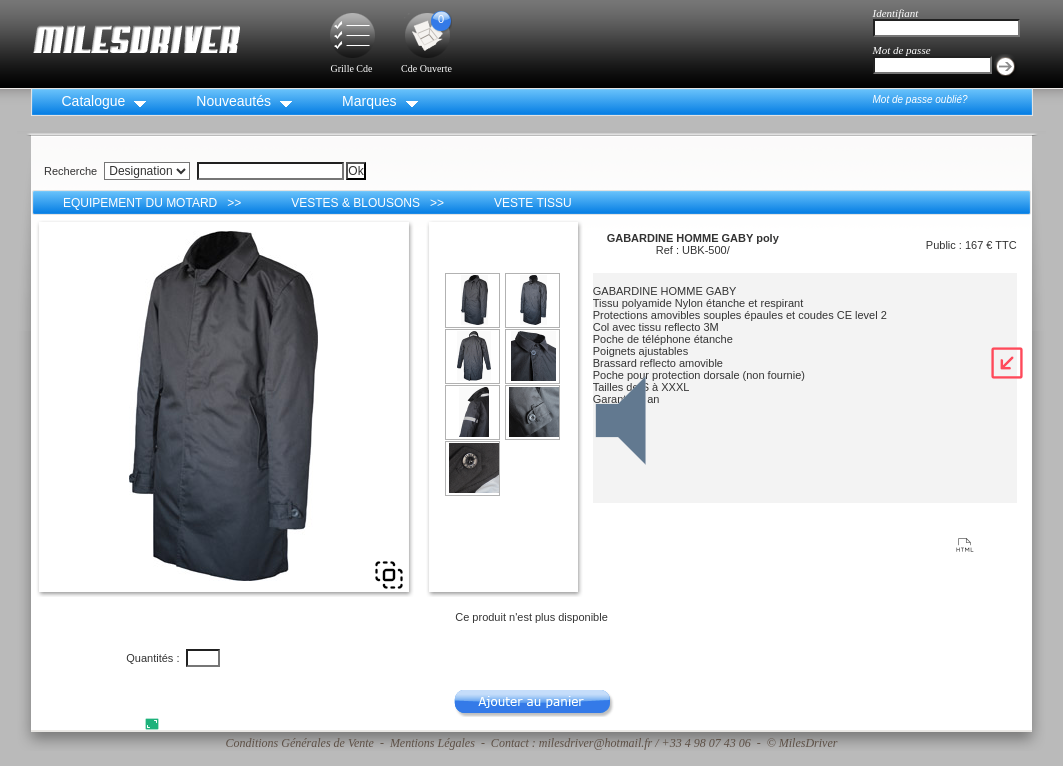  Describe the element at coordinates (964, 545) in the screenshot. I see `view or open an HTML file` at that location.